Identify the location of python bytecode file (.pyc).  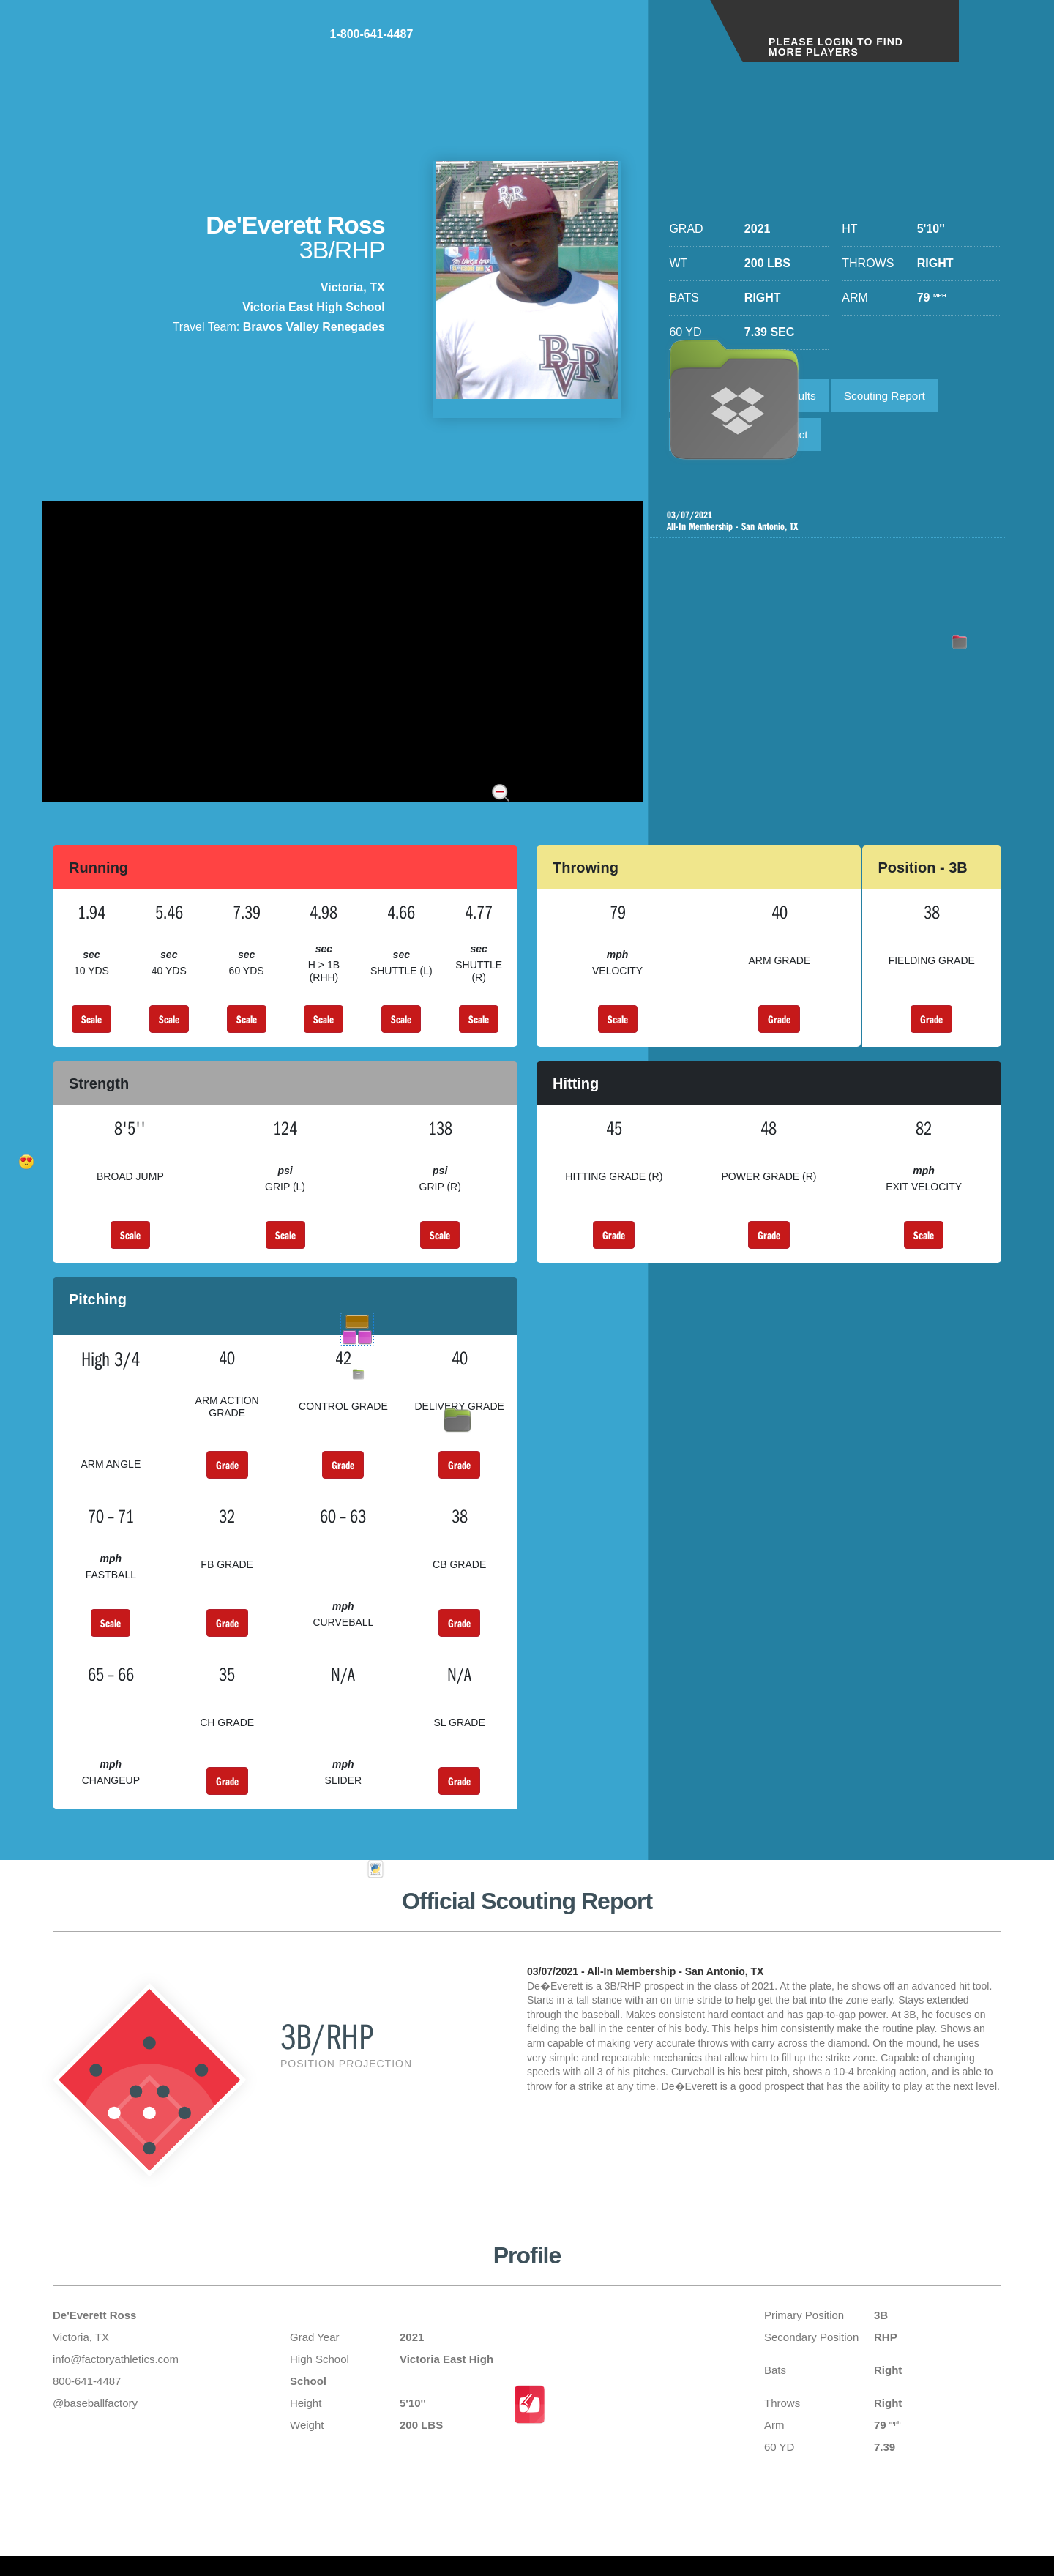
(375, 1869).